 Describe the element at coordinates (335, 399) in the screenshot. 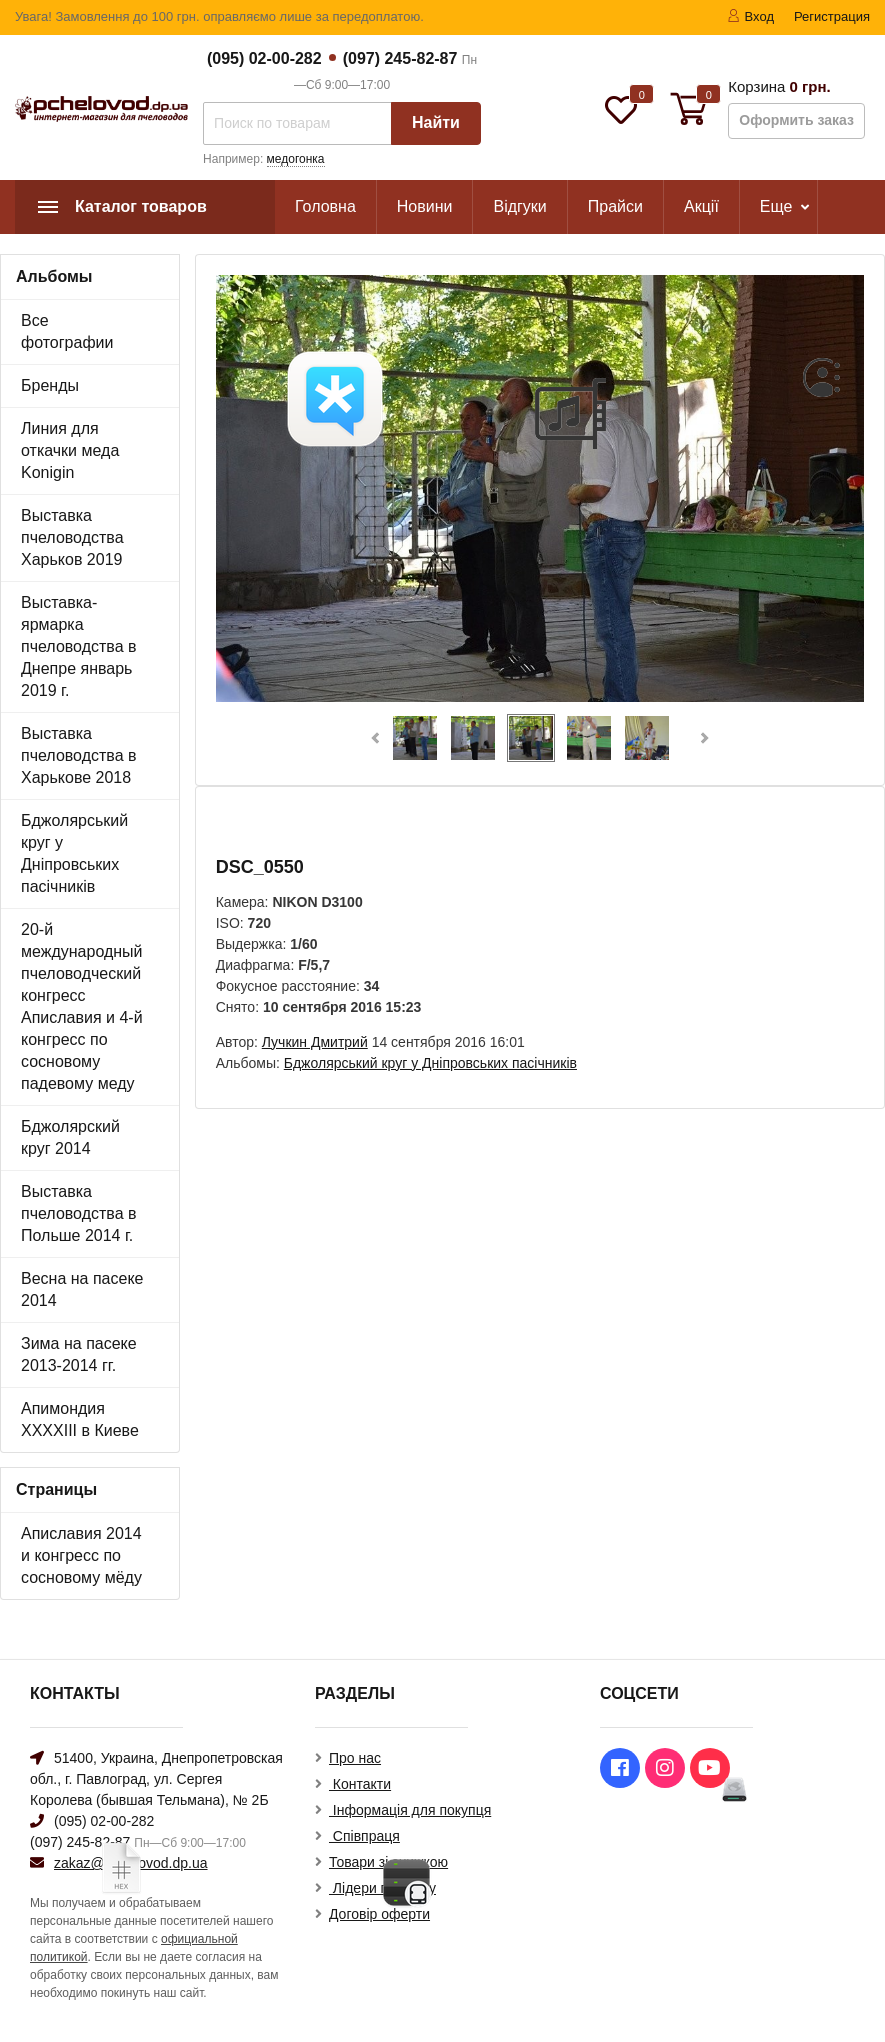

I see `open TIM (QQ office/business messenger)` at that location.